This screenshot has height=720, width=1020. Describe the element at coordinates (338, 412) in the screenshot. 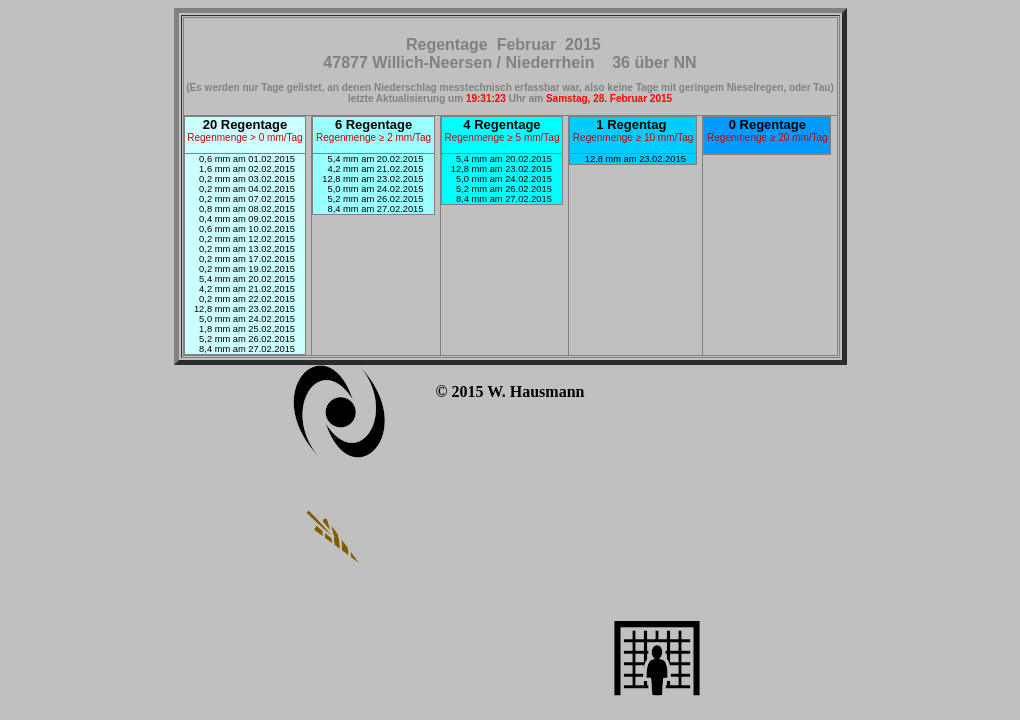

I see `activate focus or concentration mode` at that location.